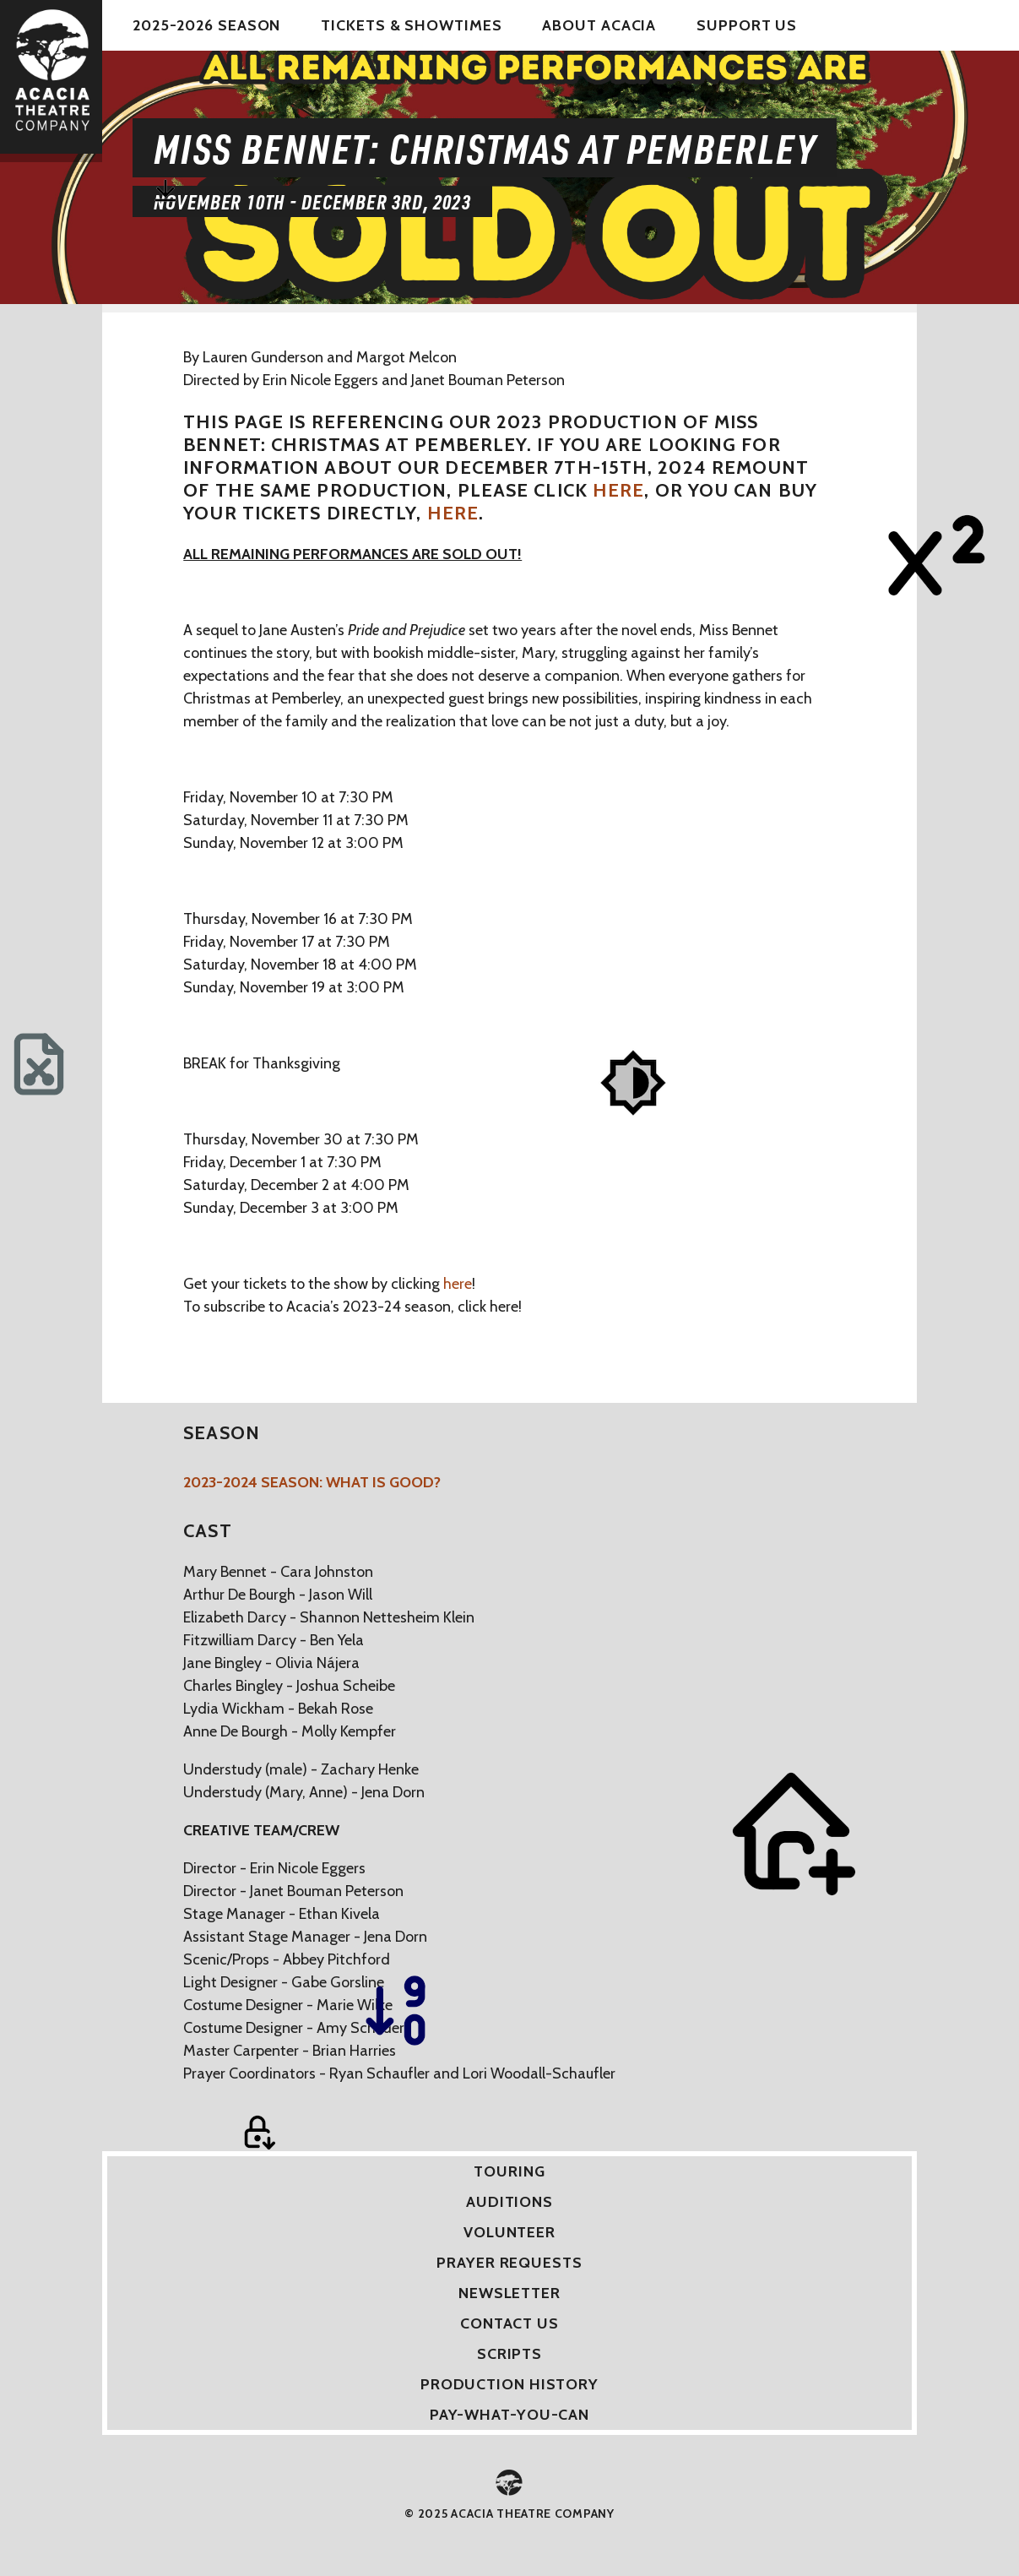 The image size is (1019, 2576). What do you see at coordinates (397, 2010) in the screenshot?
I see `sort numbers in descending order` at bounding box center [397, 2010].